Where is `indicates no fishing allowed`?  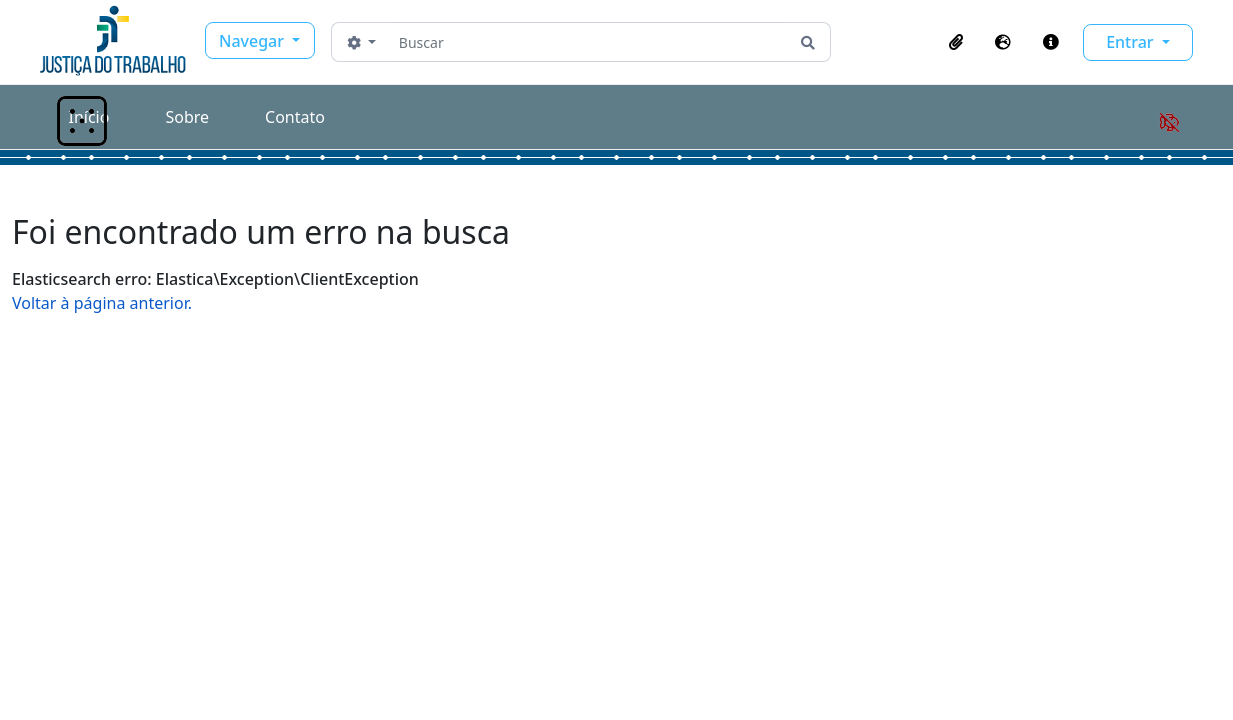
indicates no fishing allowed is located at coordinates (1169, 122).